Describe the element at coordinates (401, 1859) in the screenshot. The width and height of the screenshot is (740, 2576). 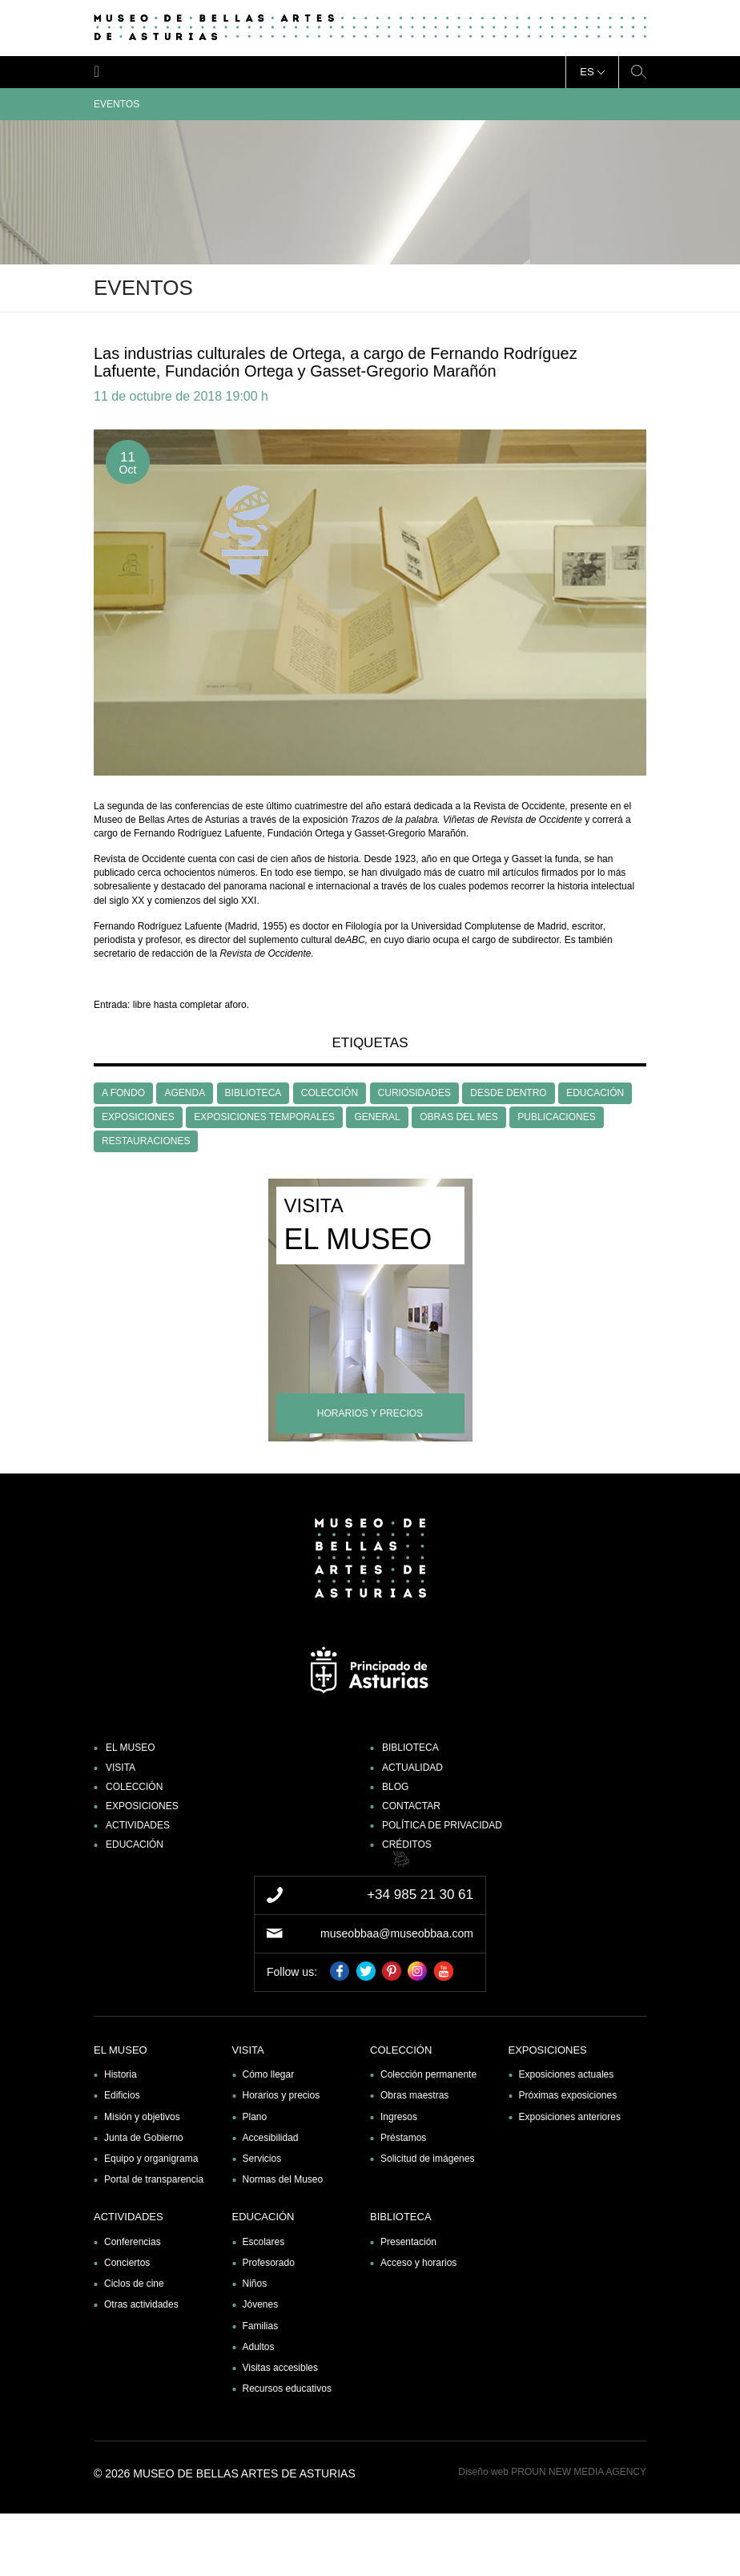
I see `navigate a slalom or obstacle course` at that location.